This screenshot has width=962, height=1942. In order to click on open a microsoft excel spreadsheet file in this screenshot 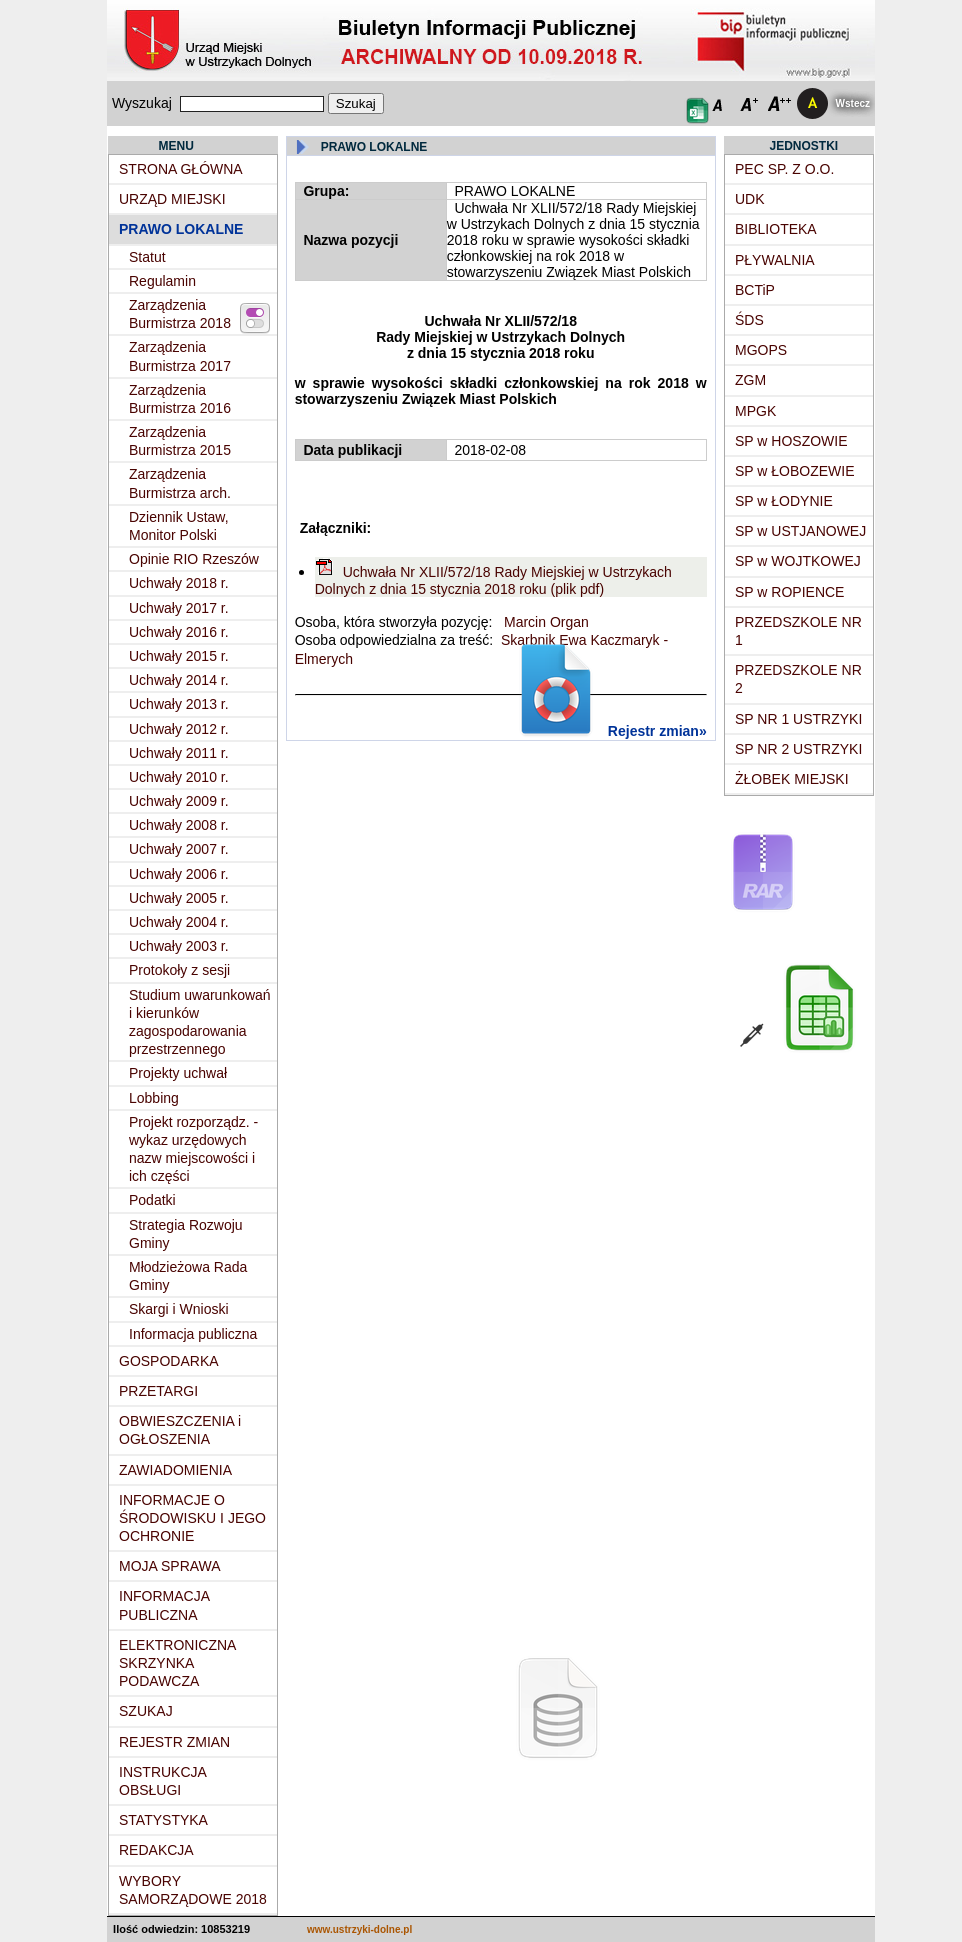, I will do `click(697, 110)`.